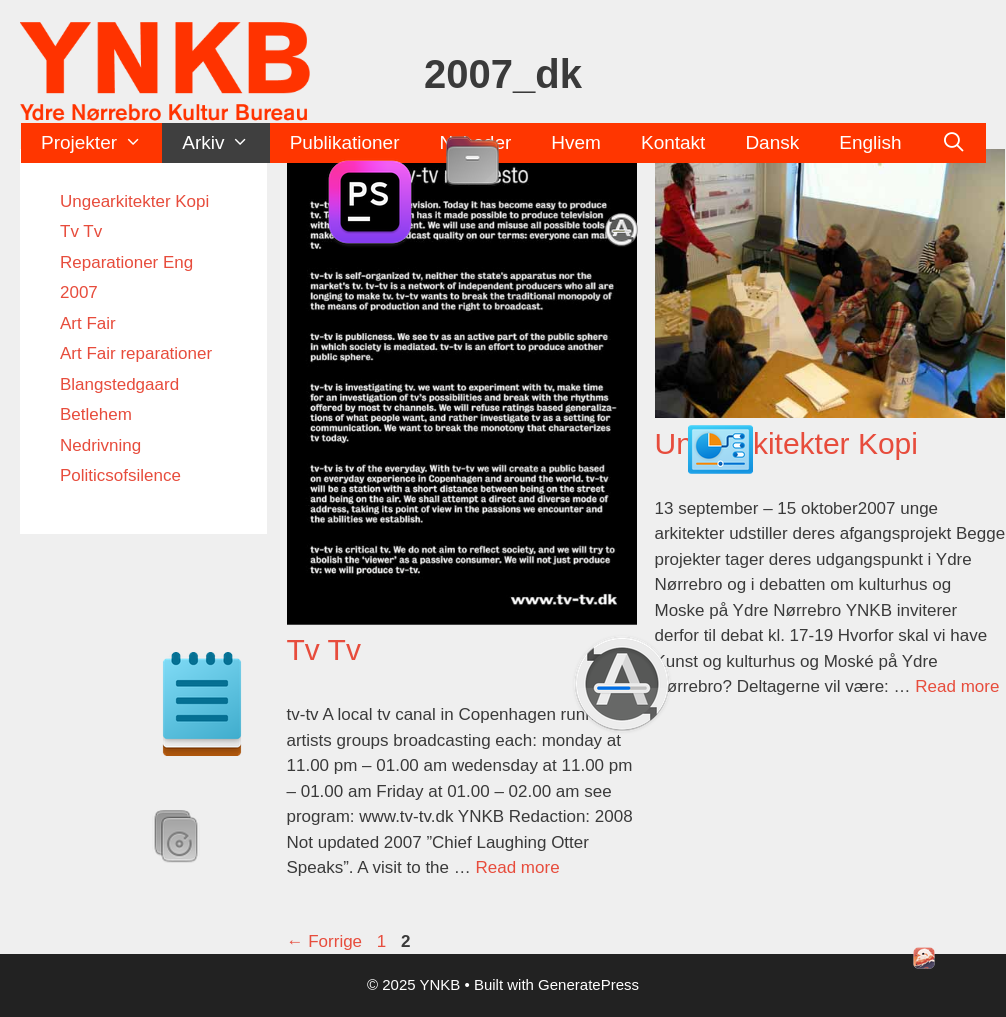  I want to click on open halloy IRC client, so click(924, 958).